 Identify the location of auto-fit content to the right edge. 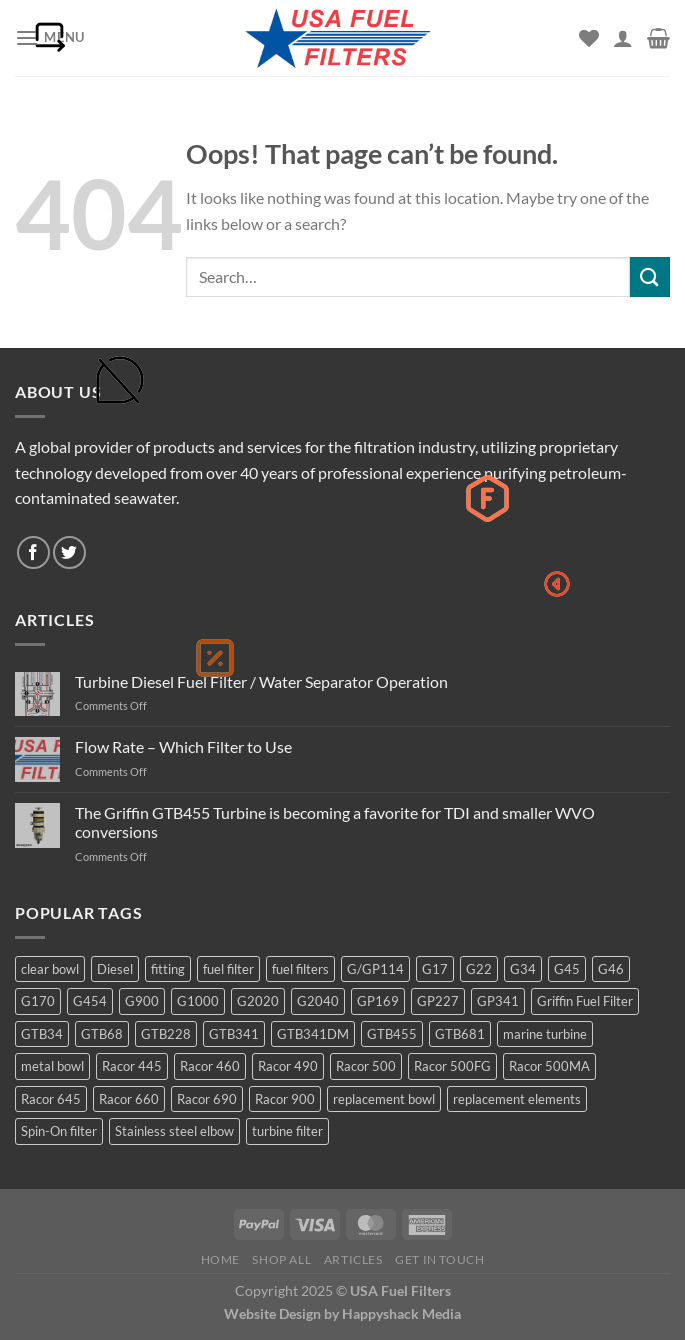
(49, 36).